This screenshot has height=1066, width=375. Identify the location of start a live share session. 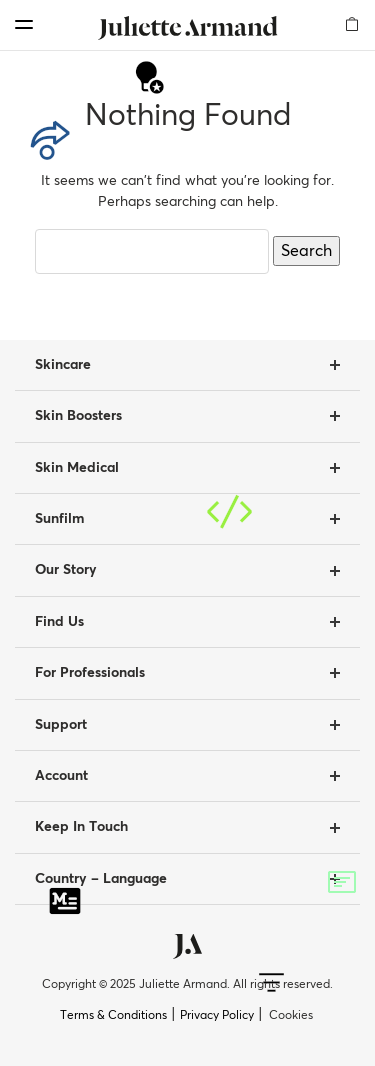
(50, 140).